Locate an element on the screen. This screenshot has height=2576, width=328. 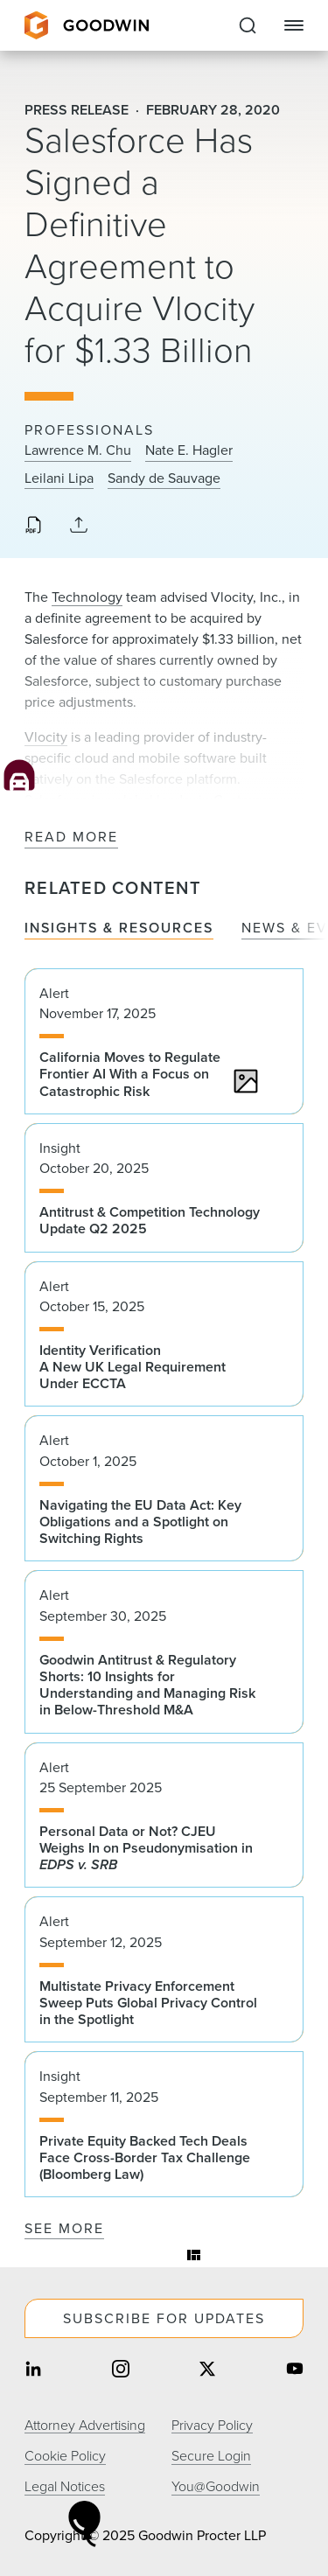
indicates a celebration or birthday event is located at coordinates (84, 2524).